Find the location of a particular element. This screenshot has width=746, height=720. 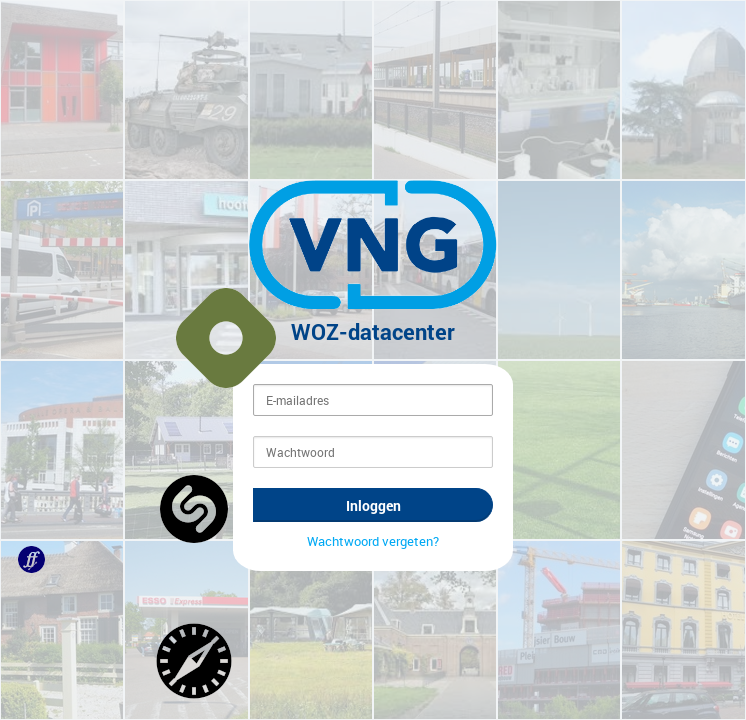

open FontForge font editor application is located at coordinates (31, 559).